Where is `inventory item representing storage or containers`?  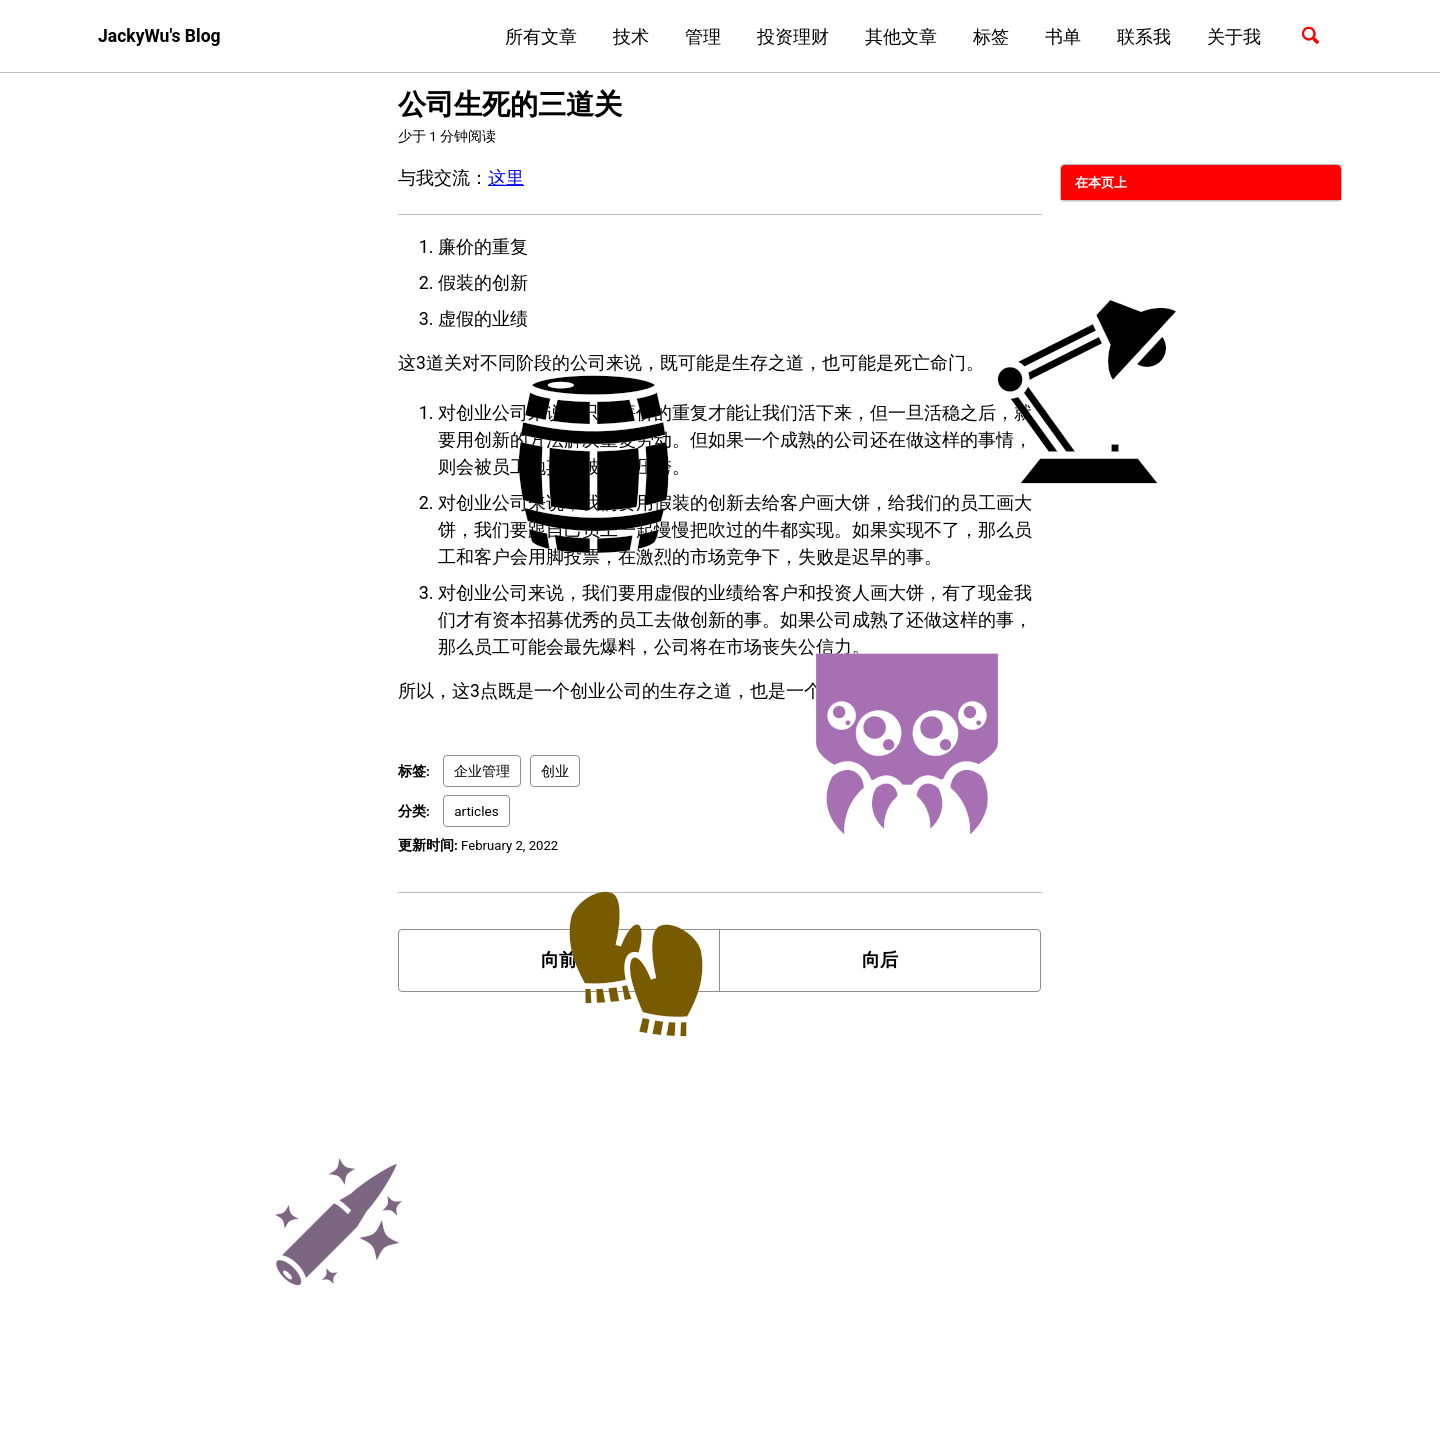
inventory item representing storage or containers is located at coordinates (593, 463).